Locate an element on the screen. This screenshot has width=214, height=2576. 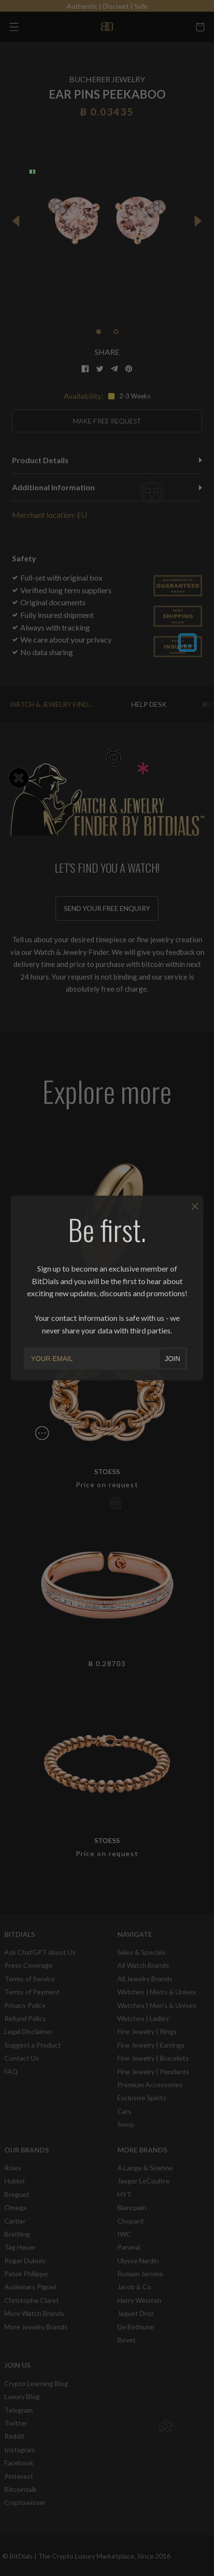
open the Arc browser is located at coordinates (166, 2427).